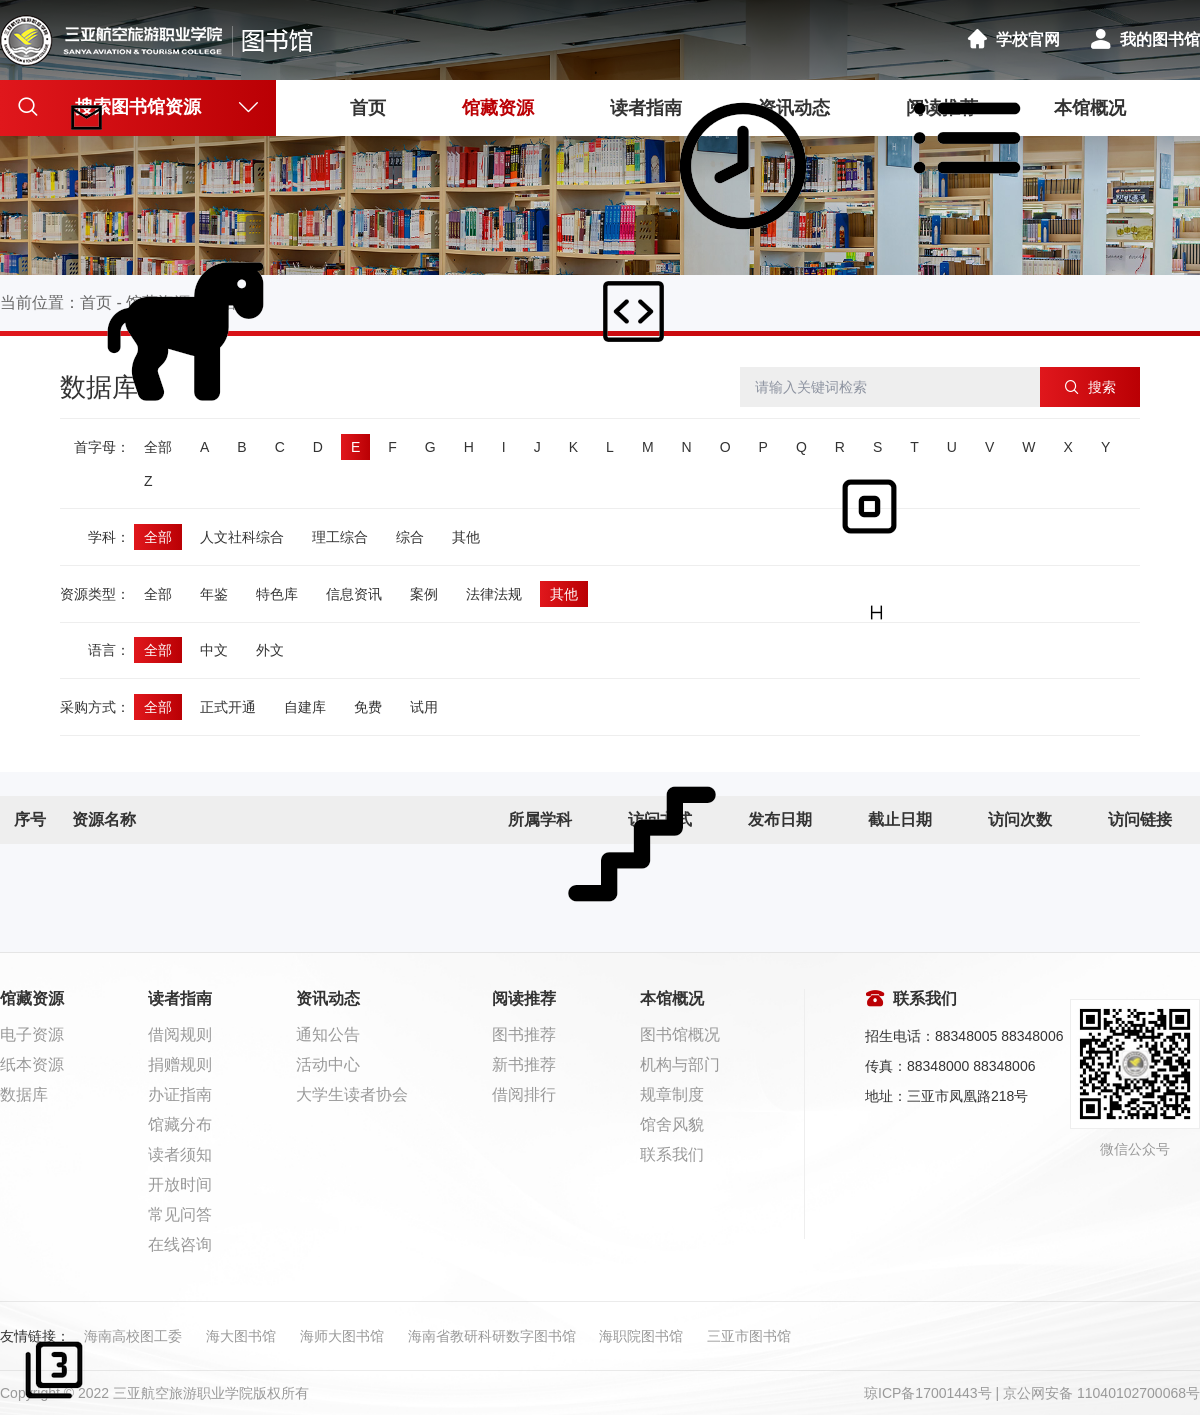 Image resolution: width=1200 pixels, height=1415 pixels. Describe the element at coordinates (54, 1370) in the screenshot. I see `view the third item in a layered stack` at that location.